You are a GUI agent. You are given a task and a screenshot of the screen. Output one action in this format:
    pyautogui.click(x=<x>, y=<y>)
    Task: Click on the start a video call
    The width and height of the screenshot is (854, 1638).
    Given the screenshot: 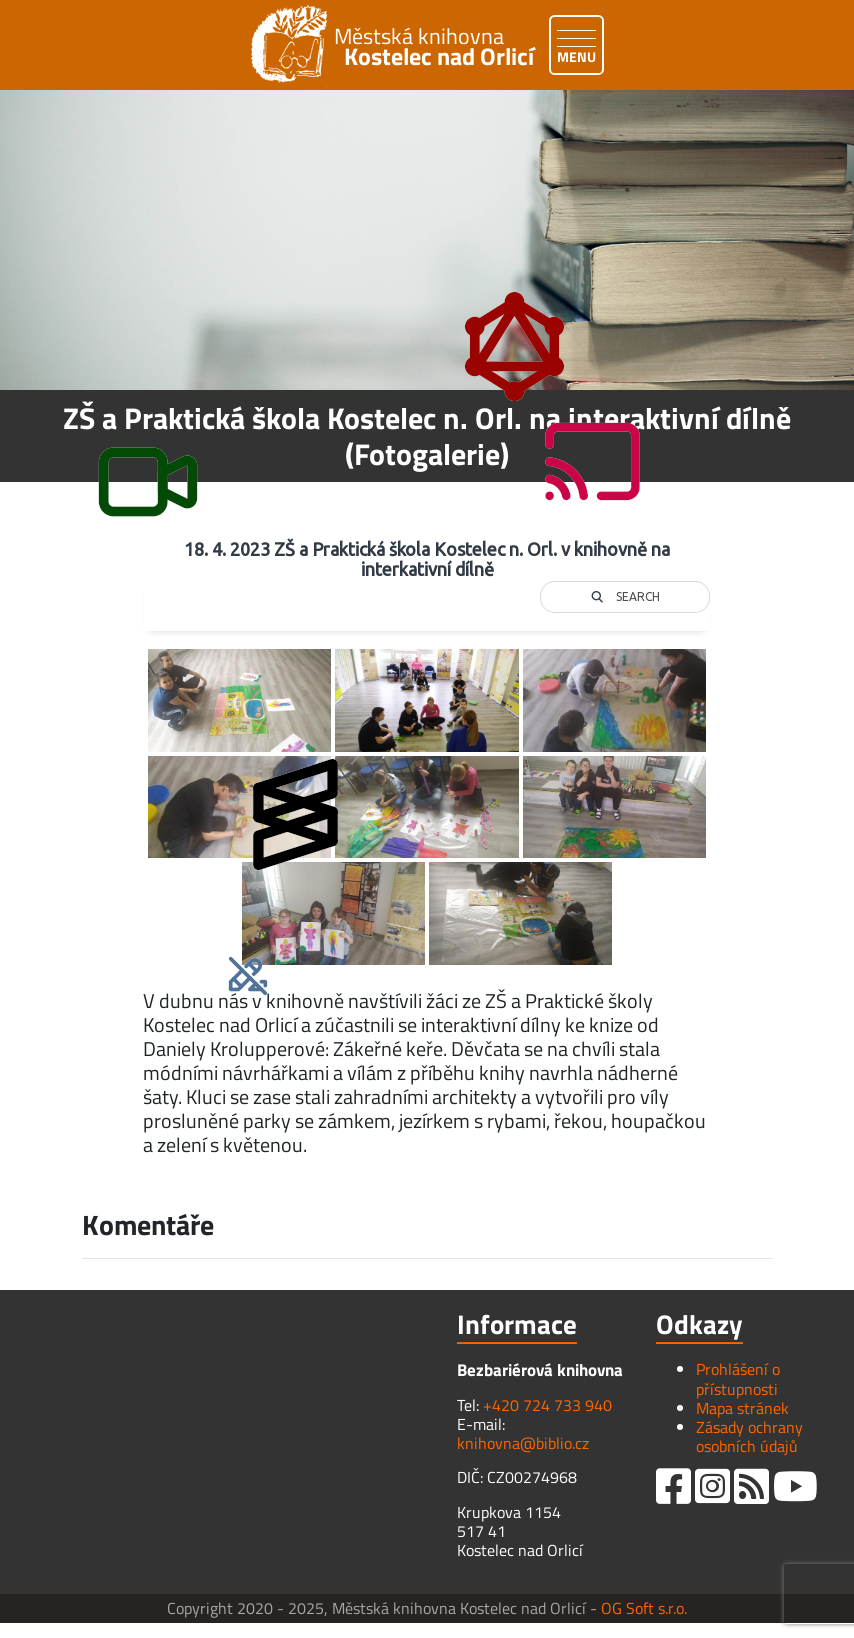 What is the action you would take?
    pyautogui.click(x=148, y=482)
    